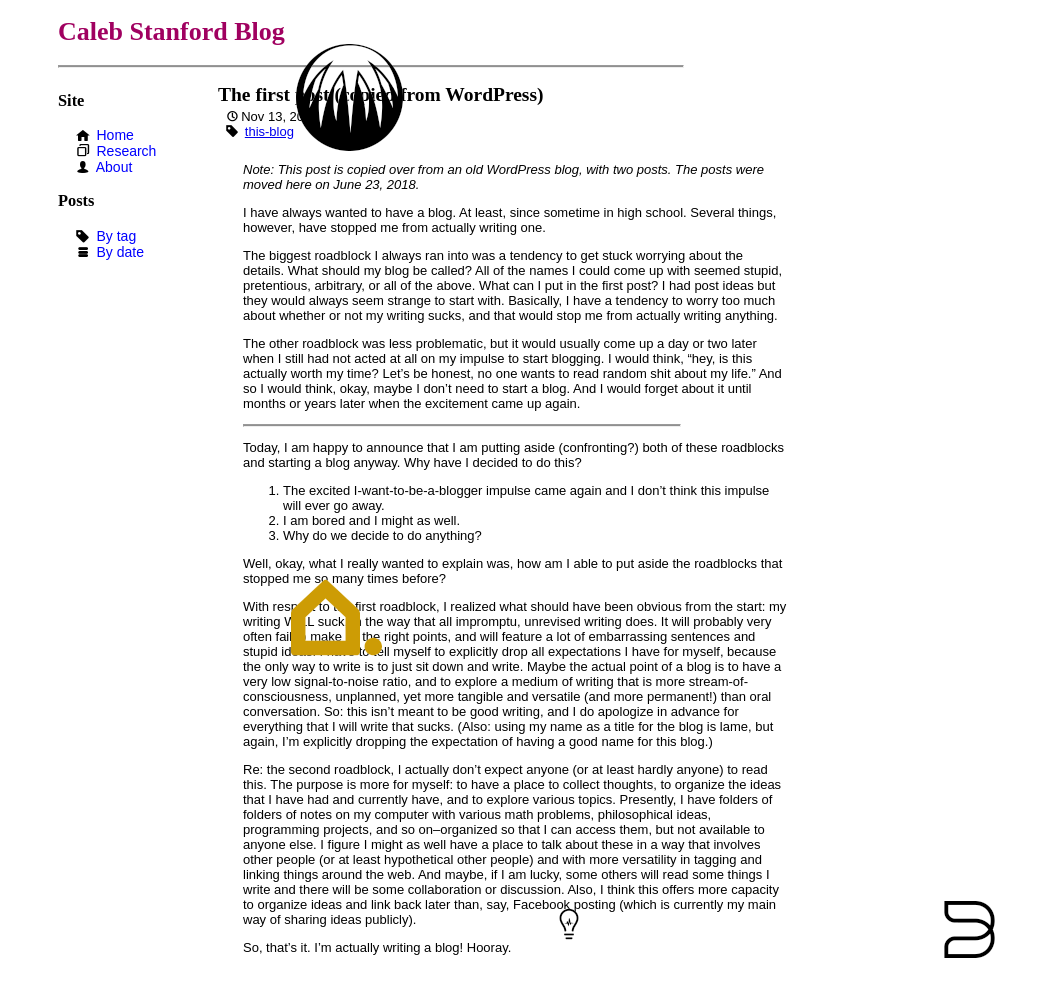 The height and width of the screenshot is (988, 1058). I want to click on medapps healthcare technology logo, so click(569, 924).